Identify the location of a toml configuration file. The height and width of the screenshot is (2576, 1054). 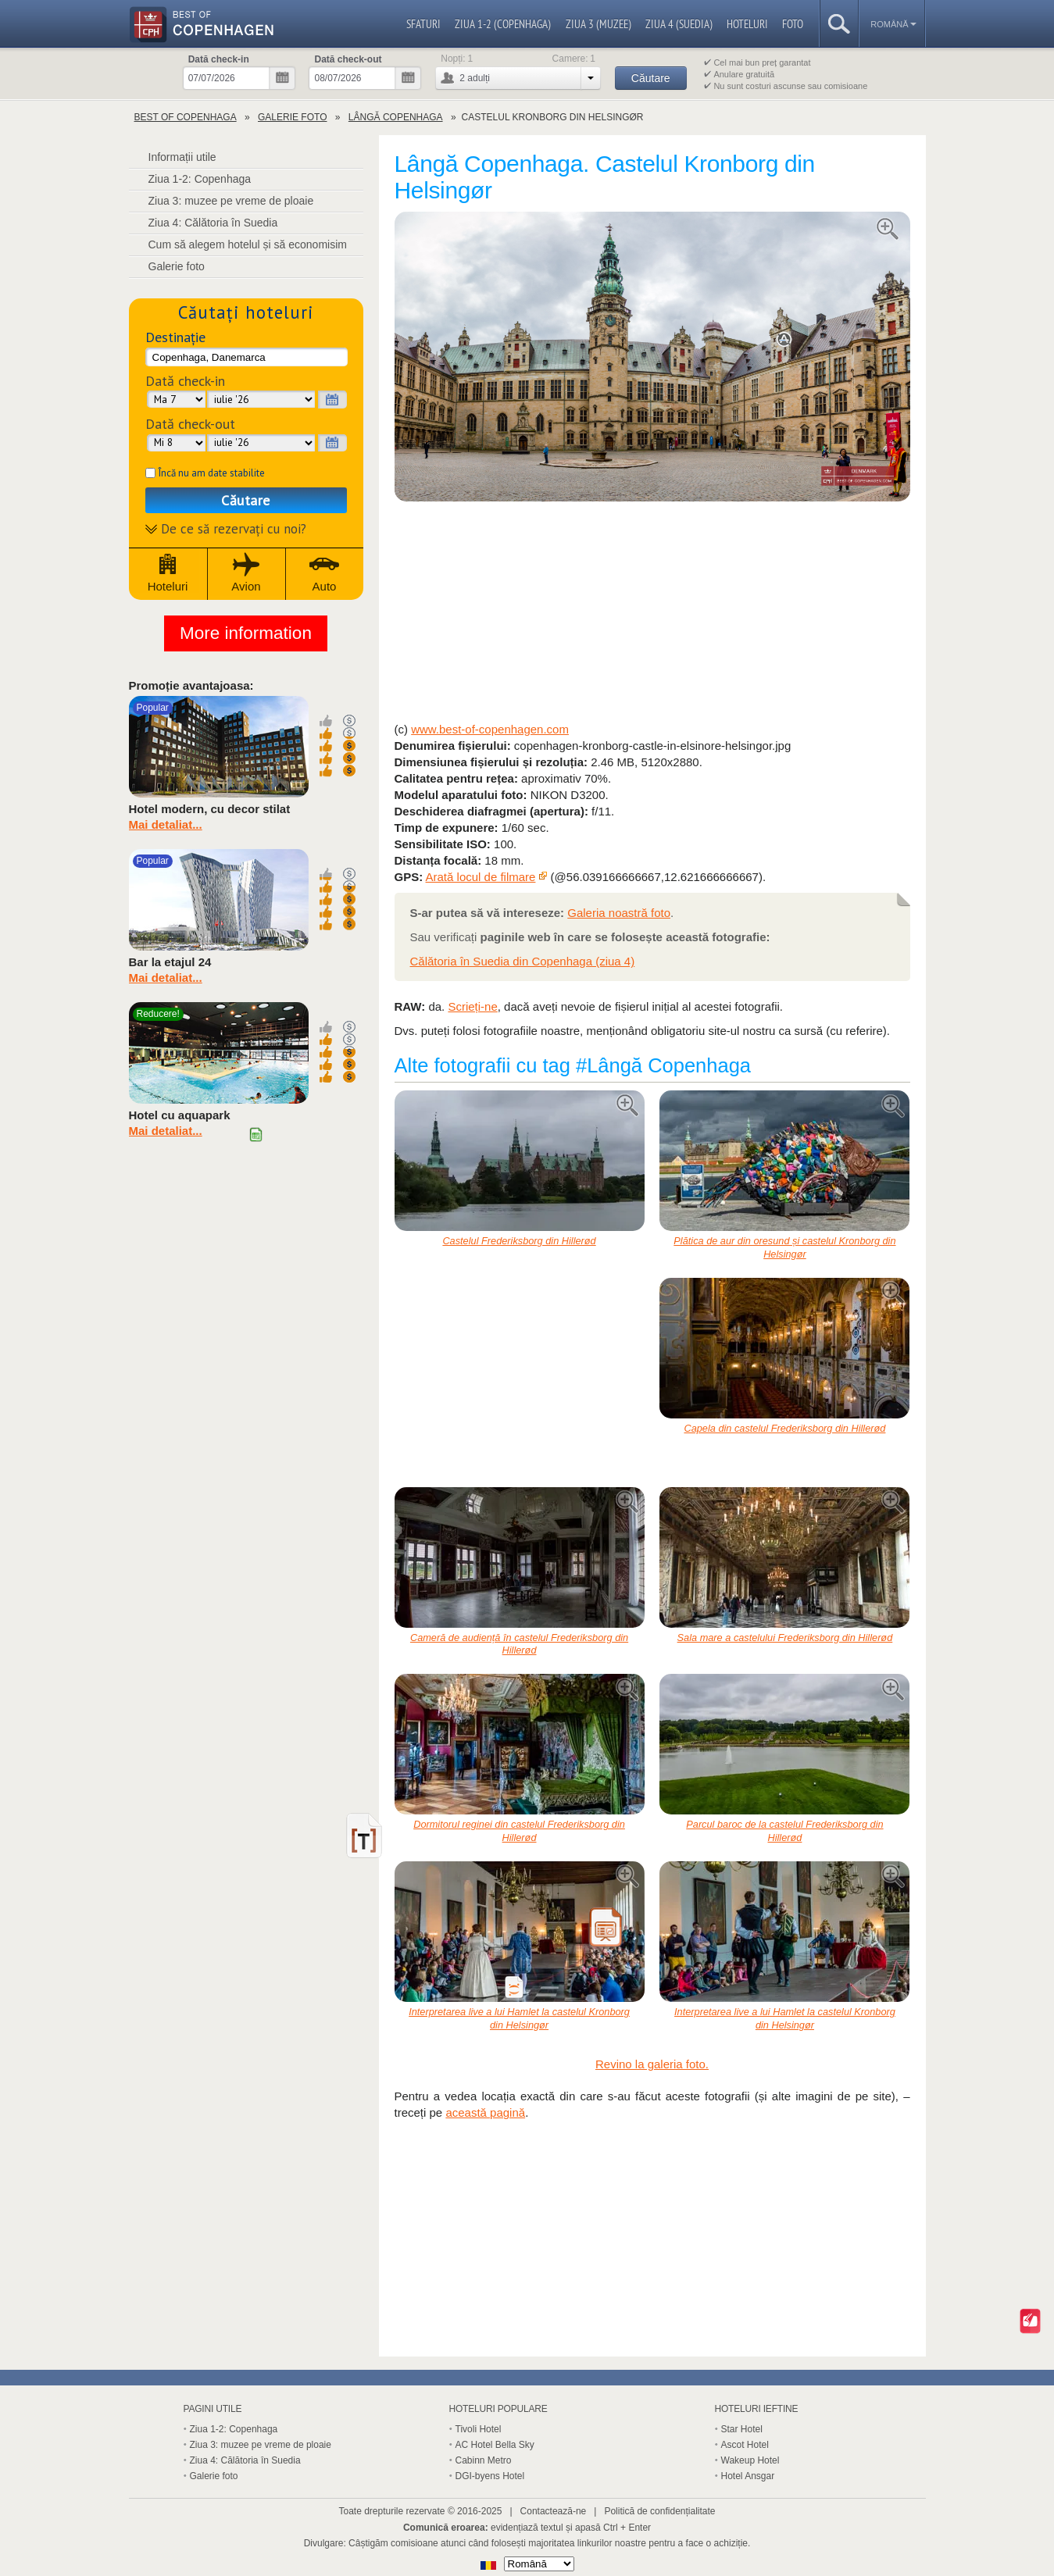
(364, 1836).